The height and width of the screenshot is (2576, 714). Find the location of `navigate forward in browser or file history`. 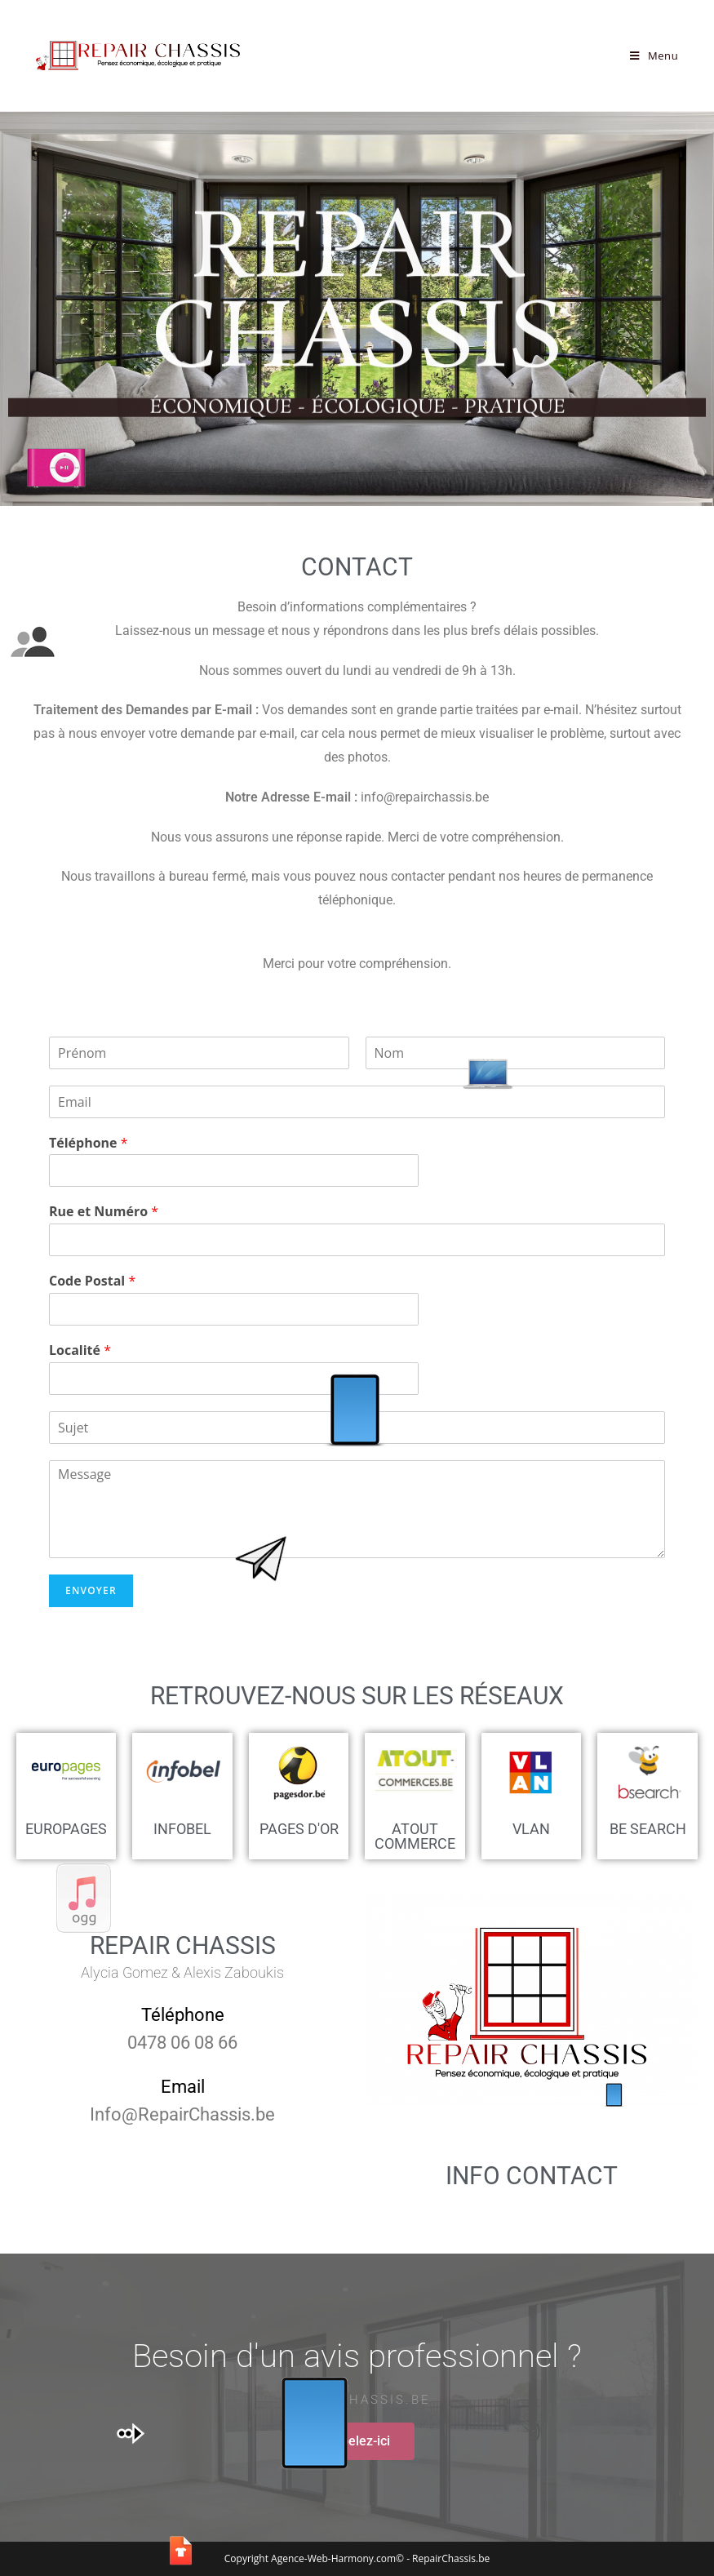

navigate forward in browser or file history is located at coordinates (129, 2434).